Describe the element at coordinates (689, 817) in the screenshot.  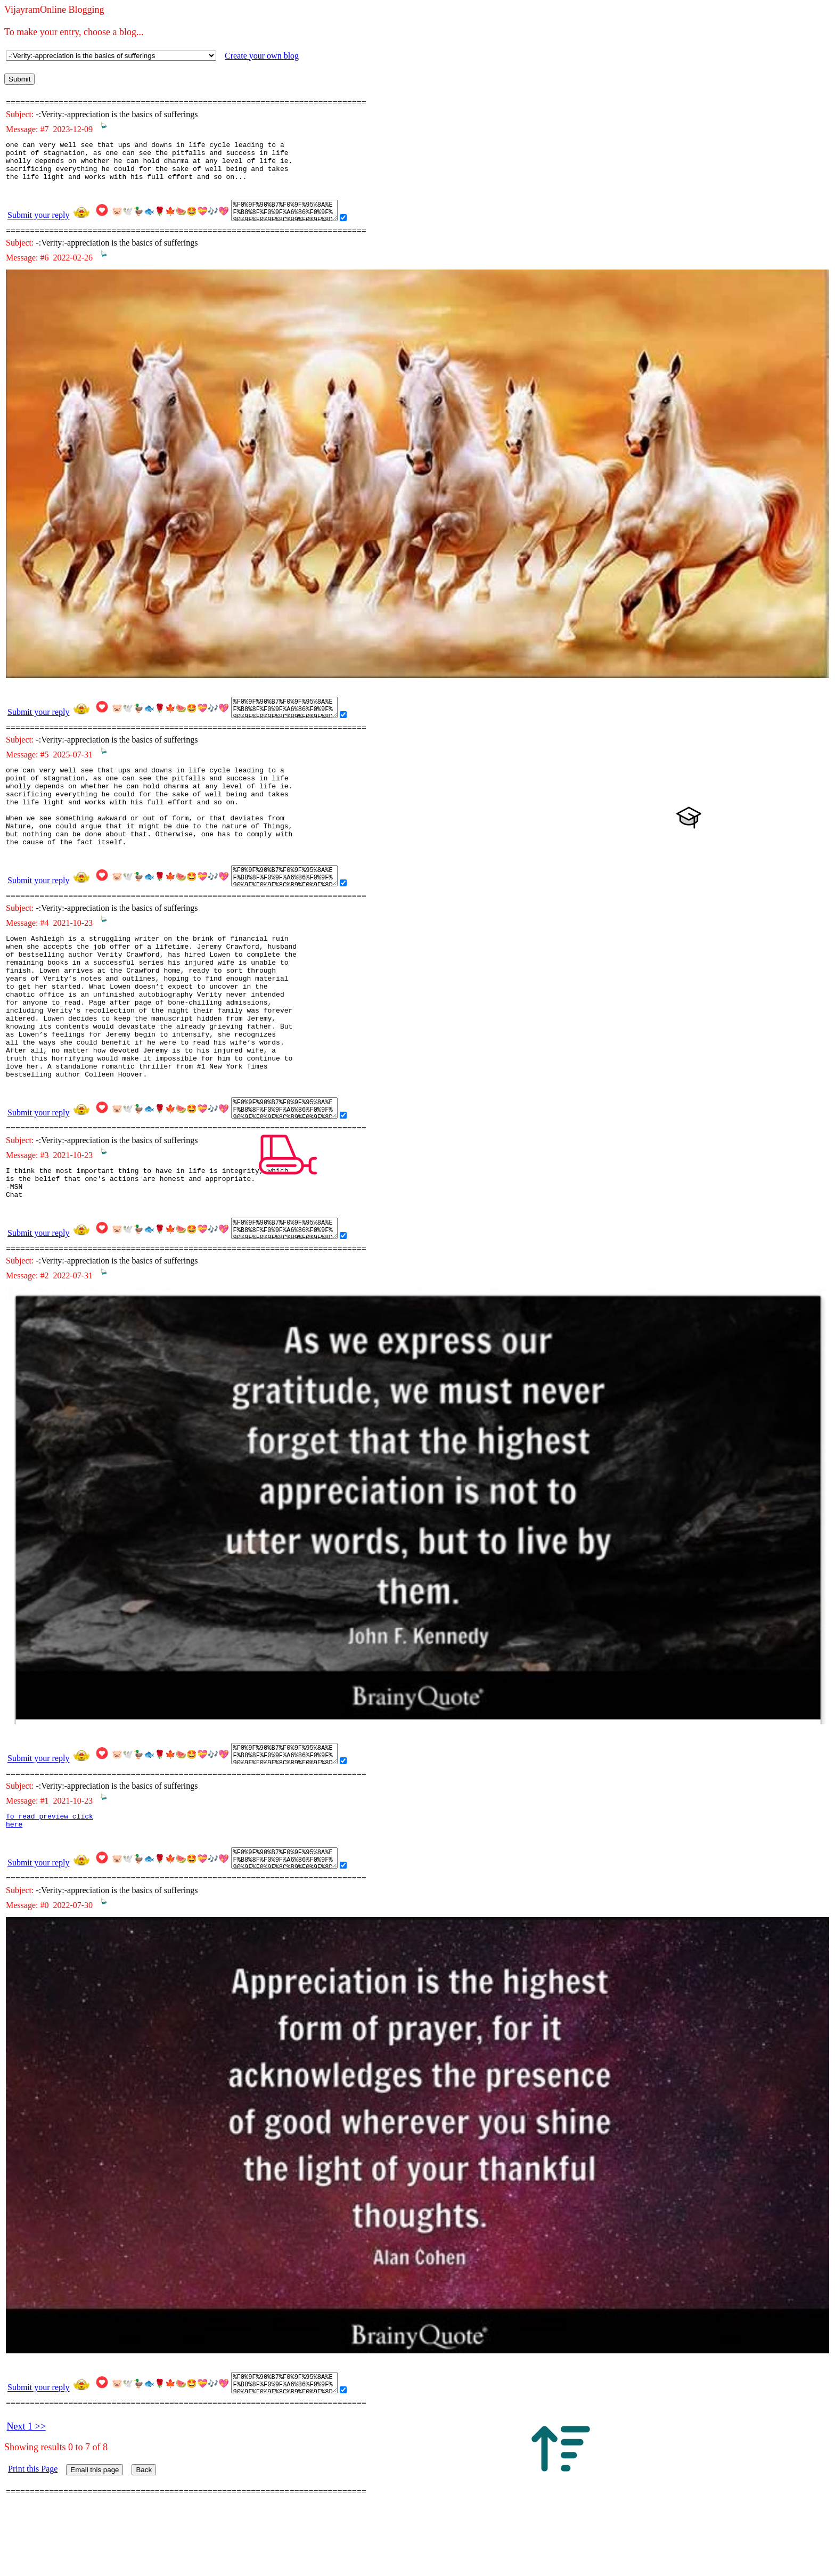
I see `access education or learning resources` at that location.